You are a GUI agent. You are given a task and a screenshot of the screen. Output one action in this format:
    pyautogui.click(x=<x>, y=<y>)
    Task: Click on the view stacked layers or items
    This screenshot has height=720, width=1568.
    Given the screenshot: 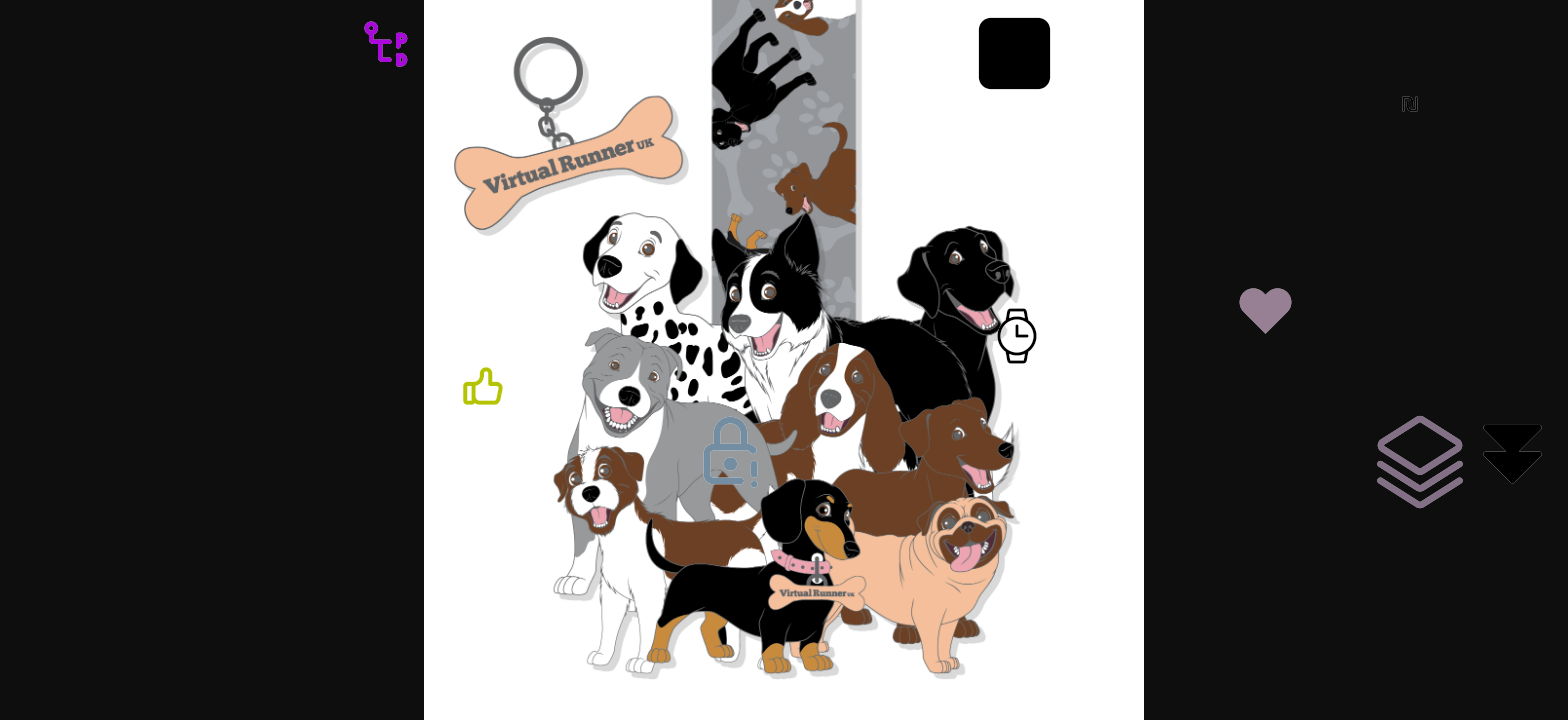 What is the action you would take?
    pyautogui.click(x=1420, y=461)
    